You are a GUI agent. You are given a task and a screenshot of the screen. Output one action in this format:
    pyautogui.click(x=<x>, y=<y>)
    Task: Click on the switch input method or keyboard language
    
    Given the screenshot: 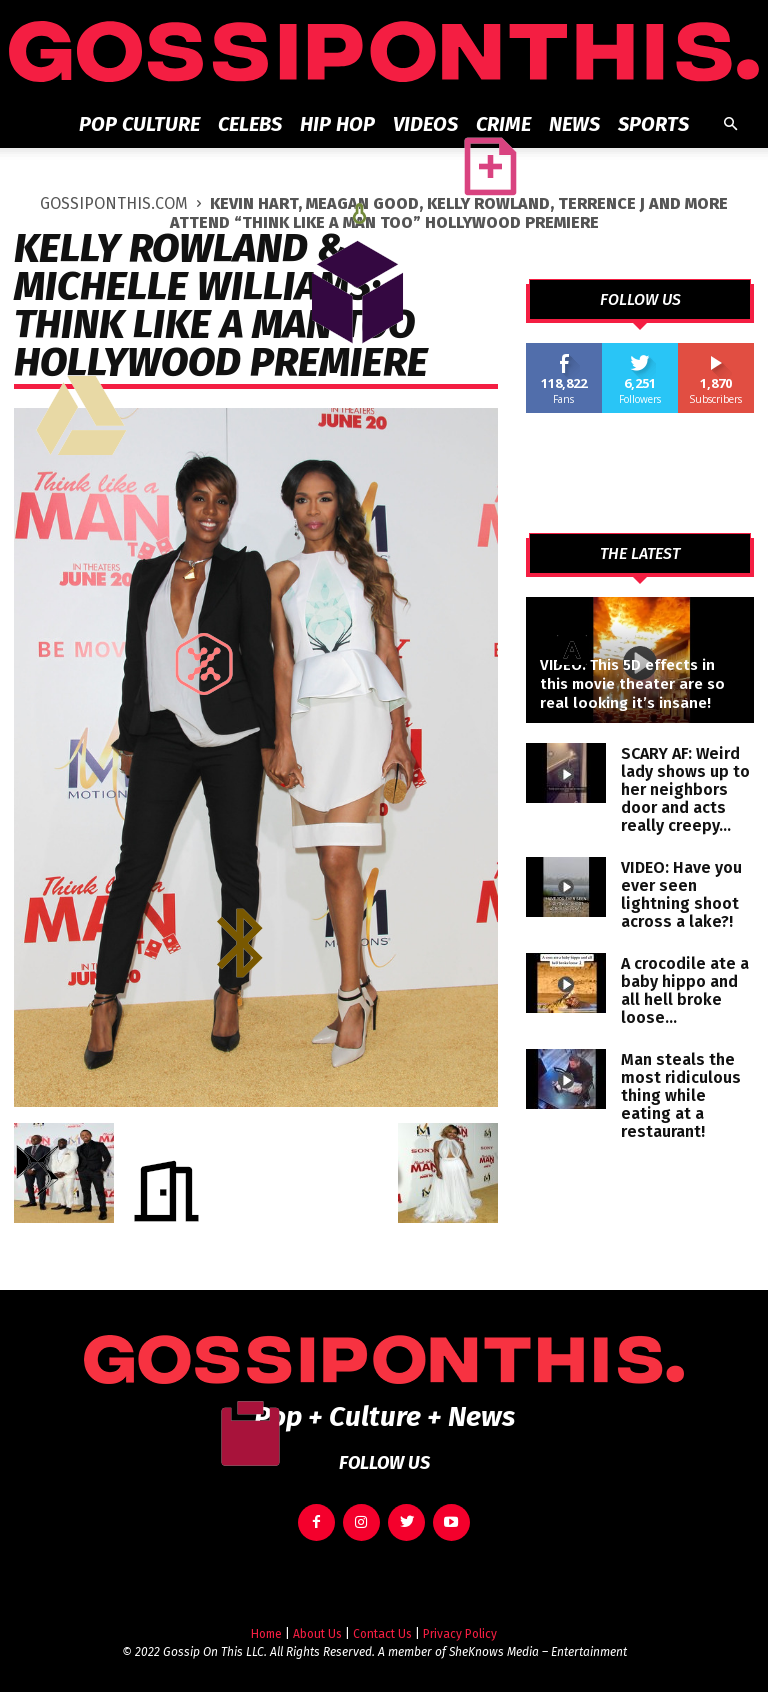 What is the action you would take?
    pyautogui.click(x=572, y=650)
    